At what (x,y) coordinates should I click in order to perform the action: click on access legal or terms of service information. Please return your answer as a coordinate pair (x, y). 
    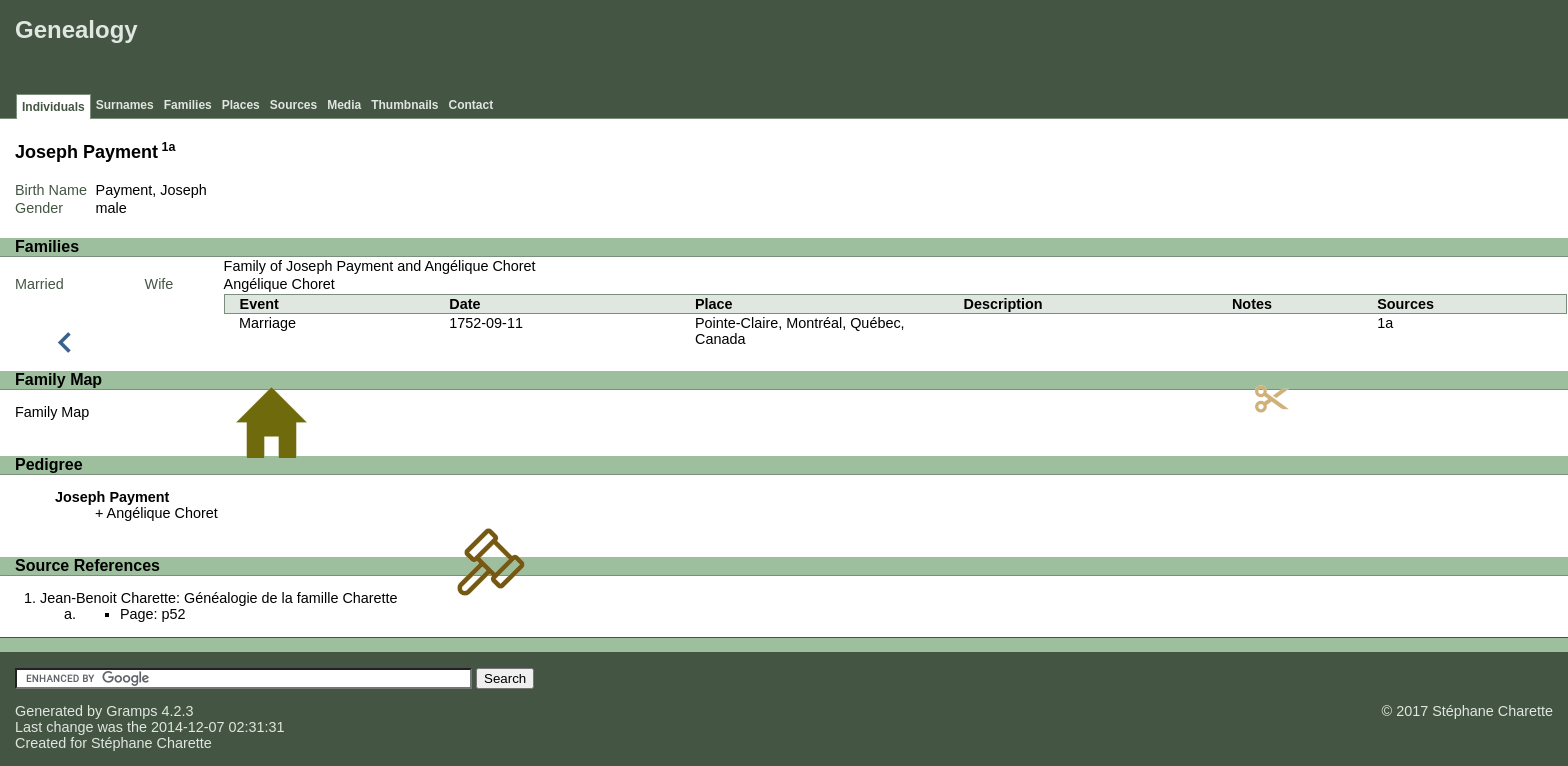
    Looking at the image, I should click on (488, 564).